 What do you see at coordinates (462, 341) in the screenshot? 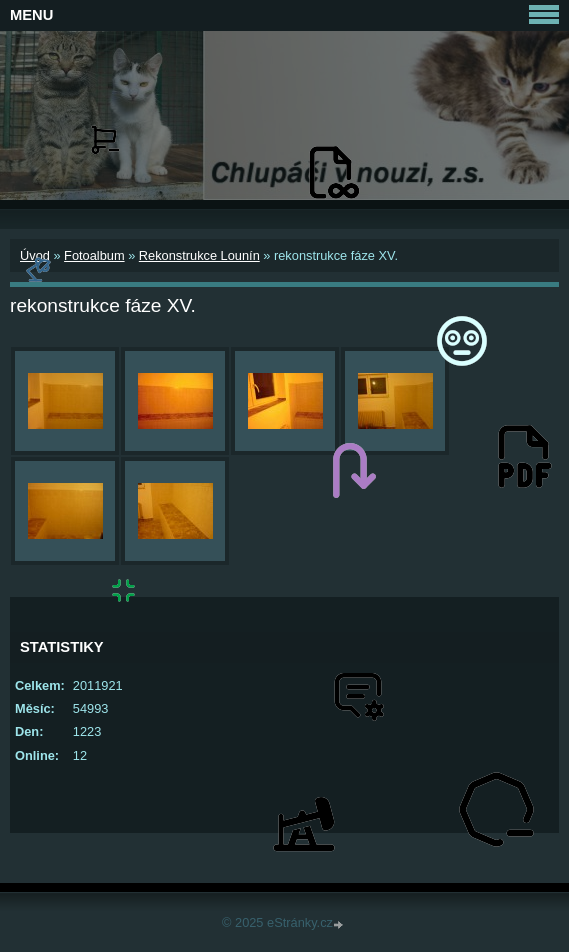
I see `flushed or surprised emoji reaction` at bounding box center [462, 341].